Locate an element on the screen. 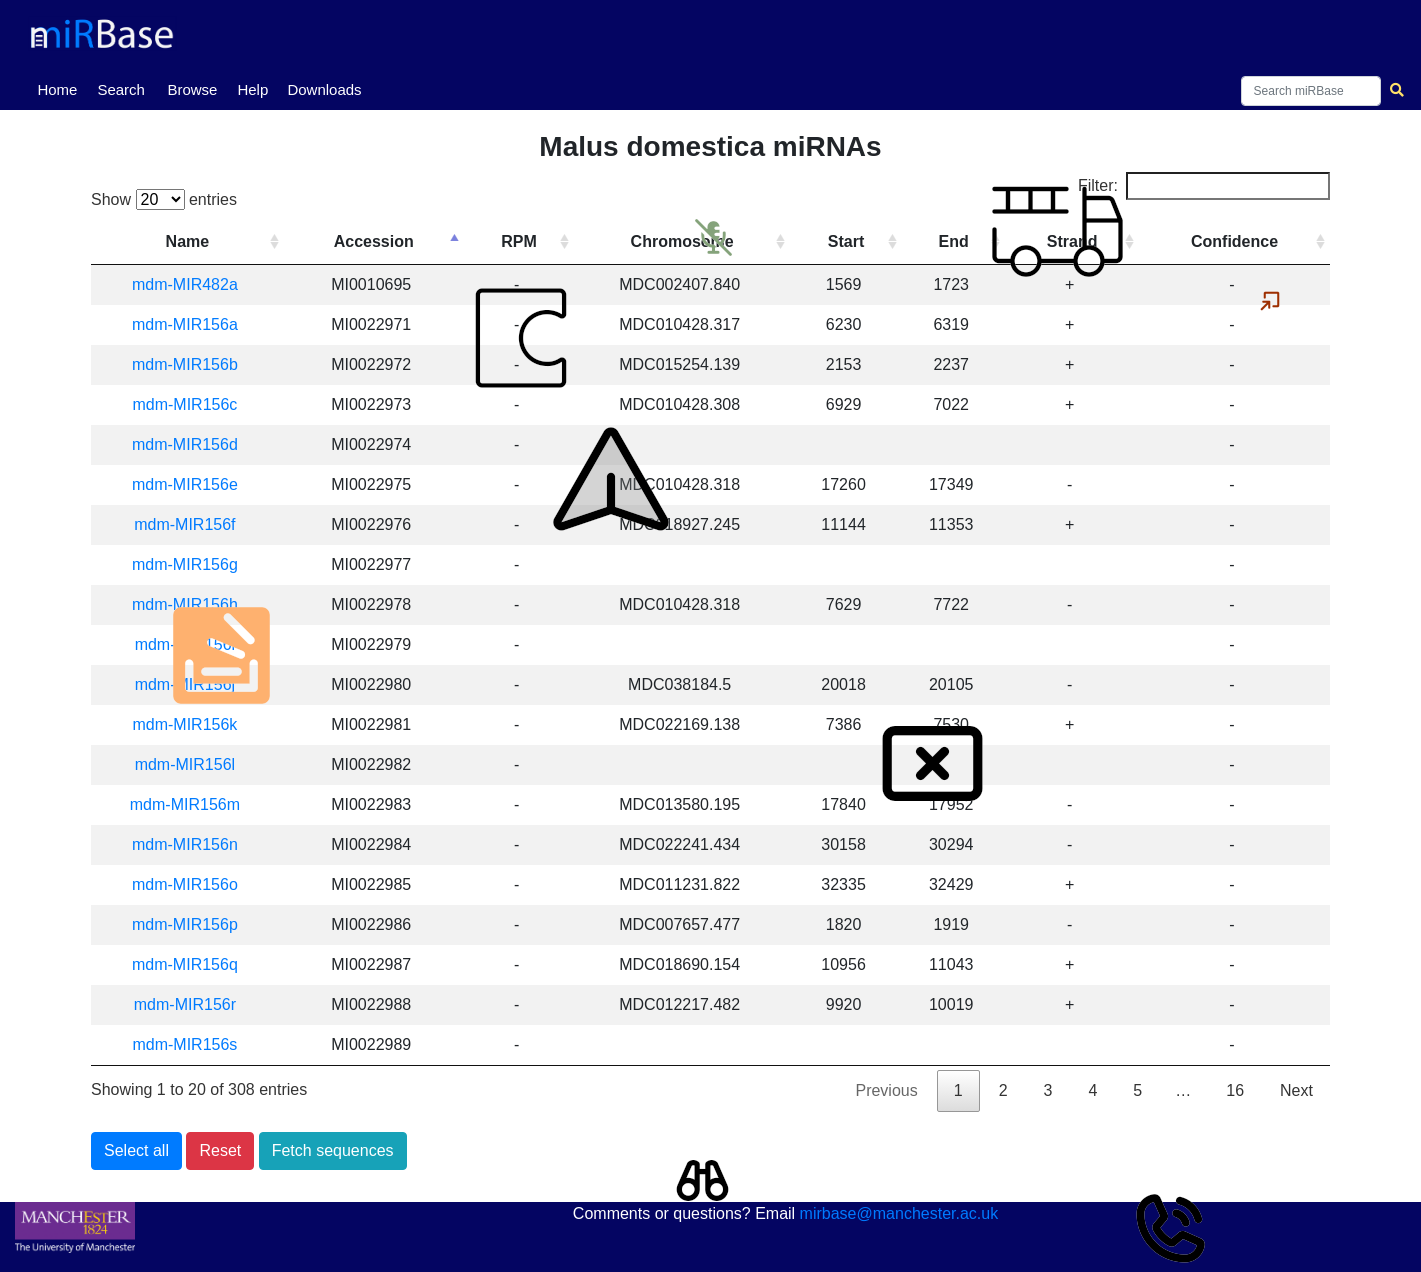 This screenshot has height=1272, width=1421. visit stack overflow for developer help is located at coordinates (221, 655).